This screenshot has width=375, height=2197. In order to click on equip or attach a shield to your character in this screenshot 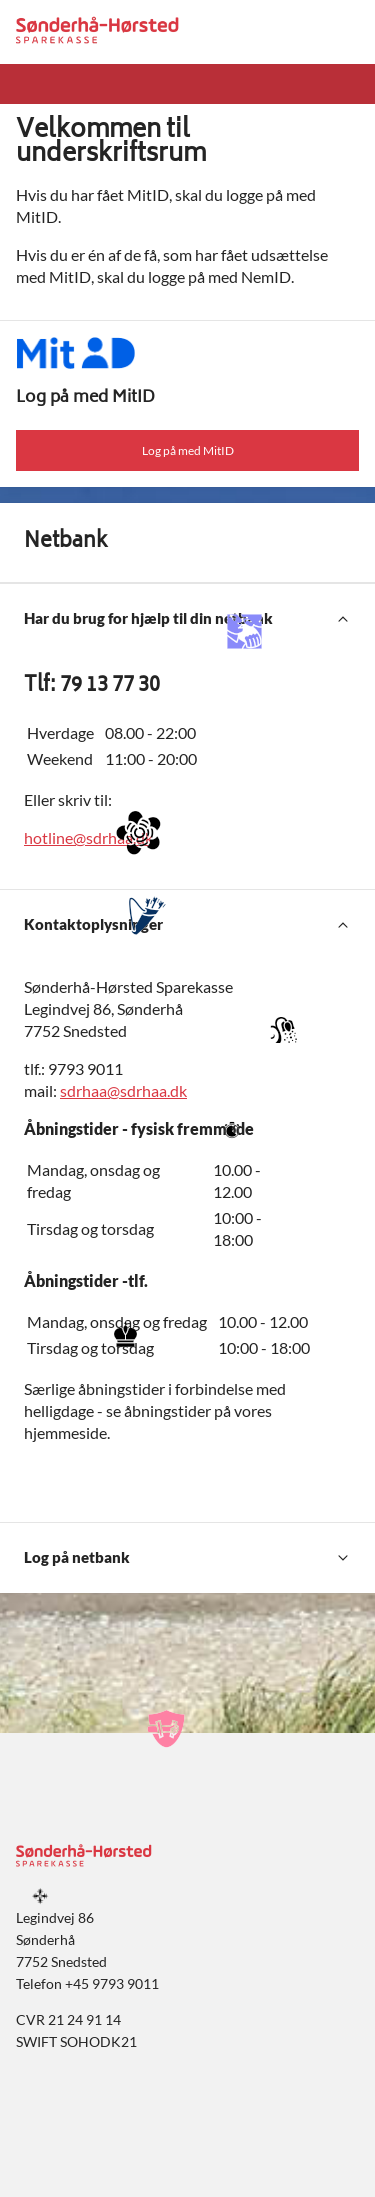, I will do `click(166, 1728)`.